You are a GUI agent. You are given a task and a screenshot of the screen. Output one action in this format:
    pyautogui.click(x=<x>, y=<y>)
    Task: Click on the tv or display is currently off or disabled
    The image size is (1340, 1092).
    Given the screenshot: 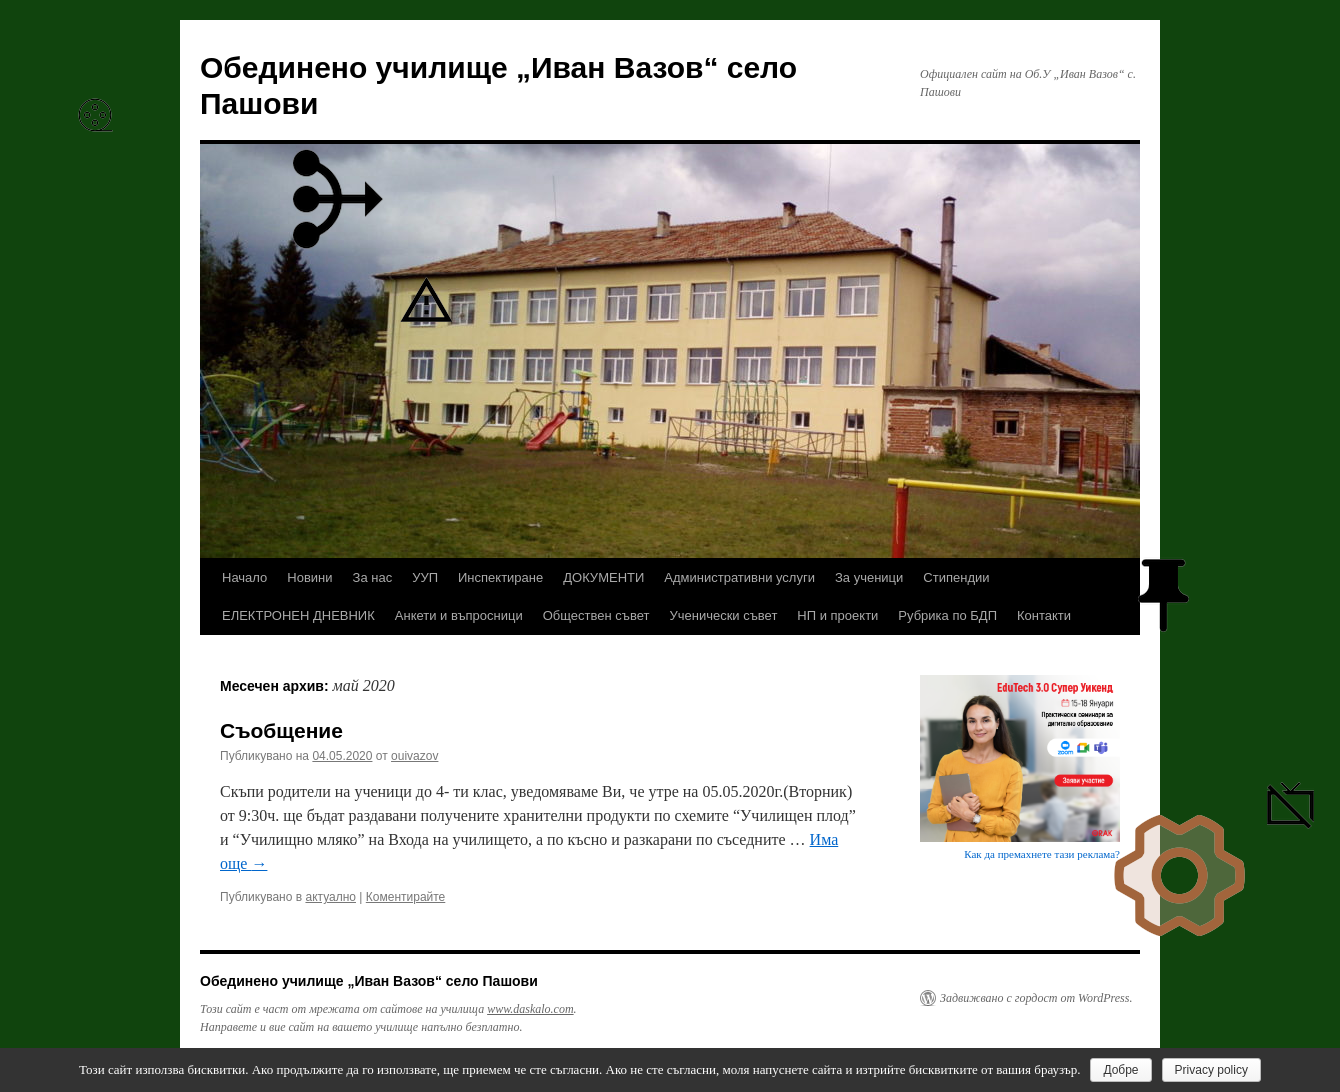 What is the action you would take?
    pyautogui.click(x=1290, y=805)
    